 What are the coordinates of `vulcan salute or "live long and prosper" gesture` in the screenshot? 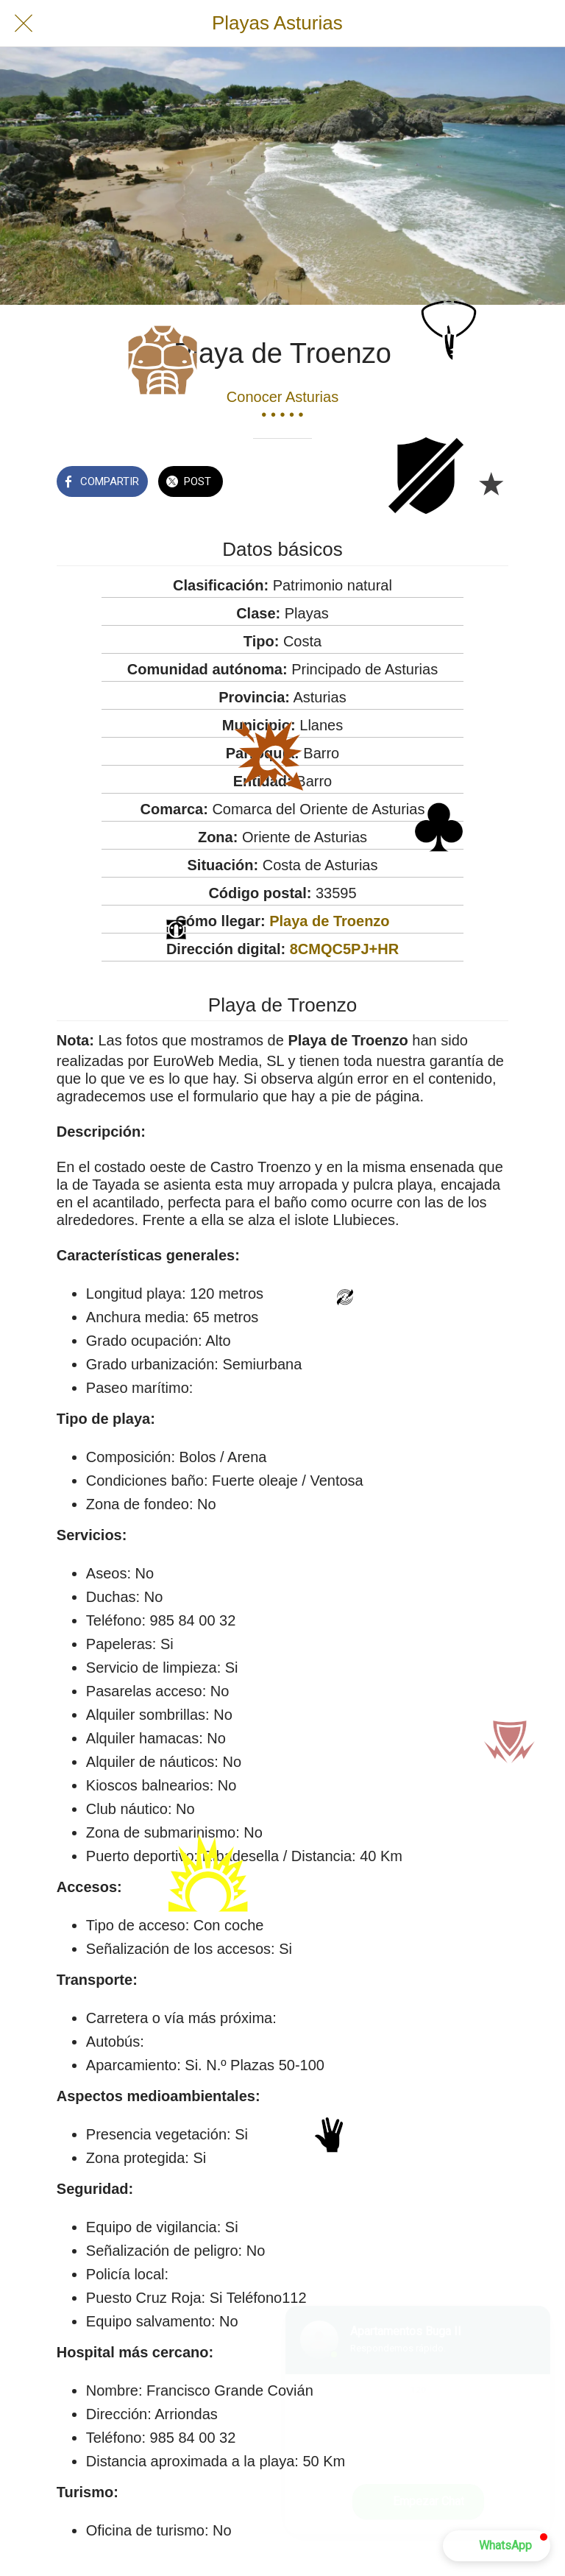 It's located at (329, 2134).